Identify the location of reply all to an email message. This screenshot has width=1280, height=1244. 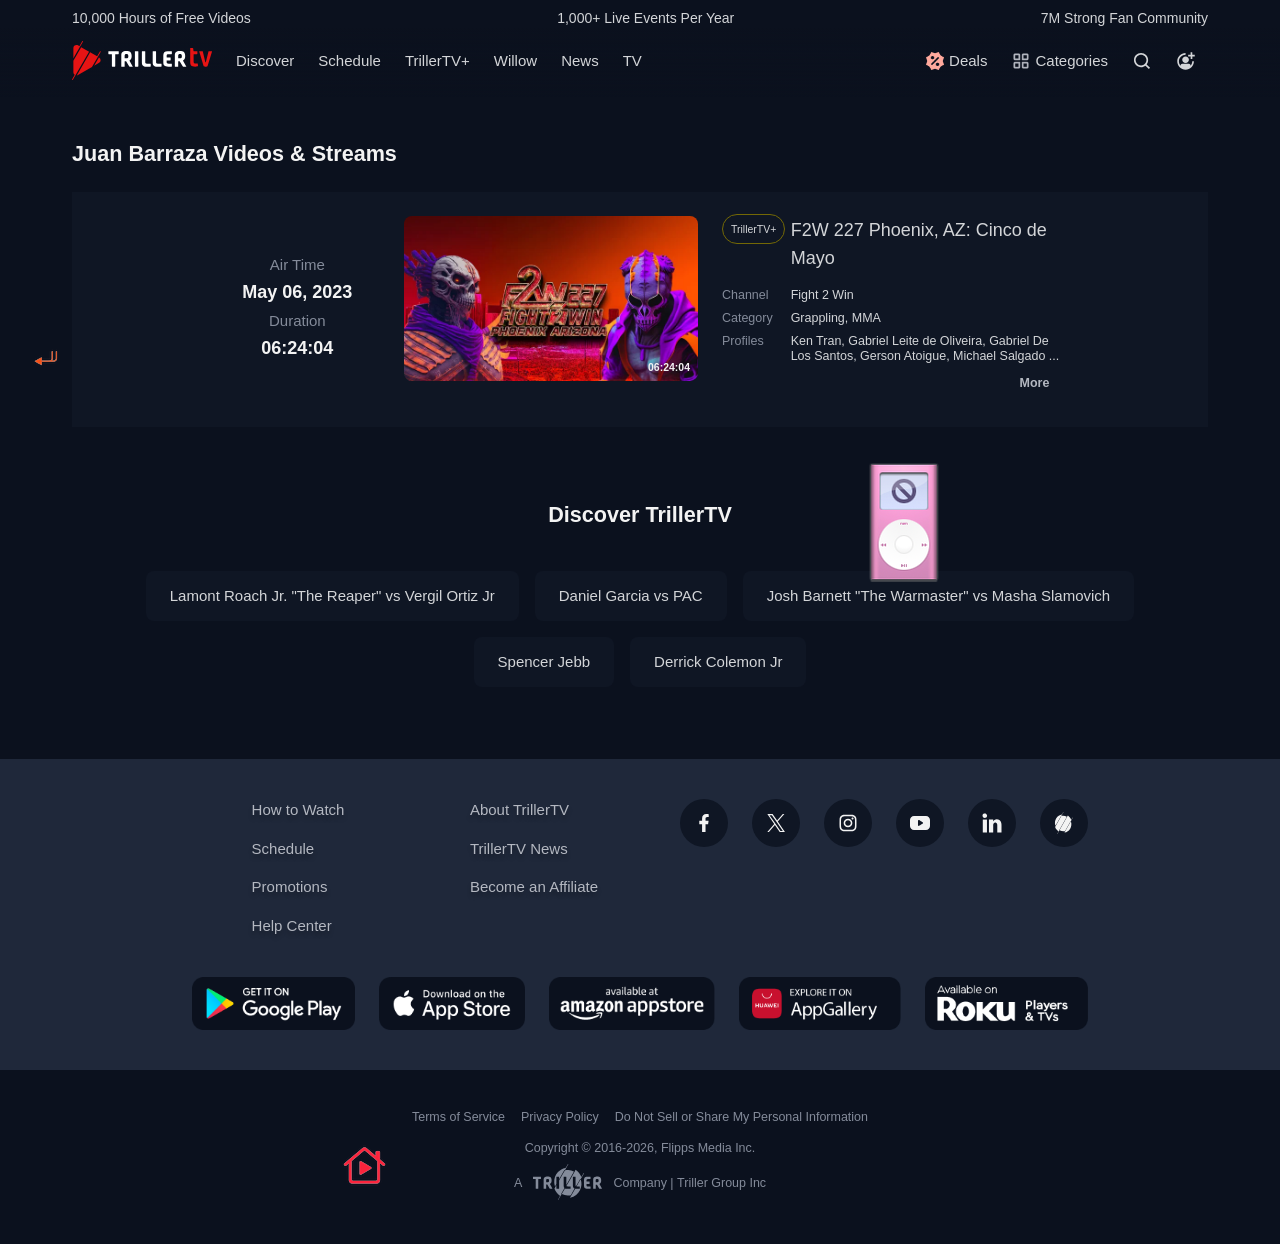
(45, 356).